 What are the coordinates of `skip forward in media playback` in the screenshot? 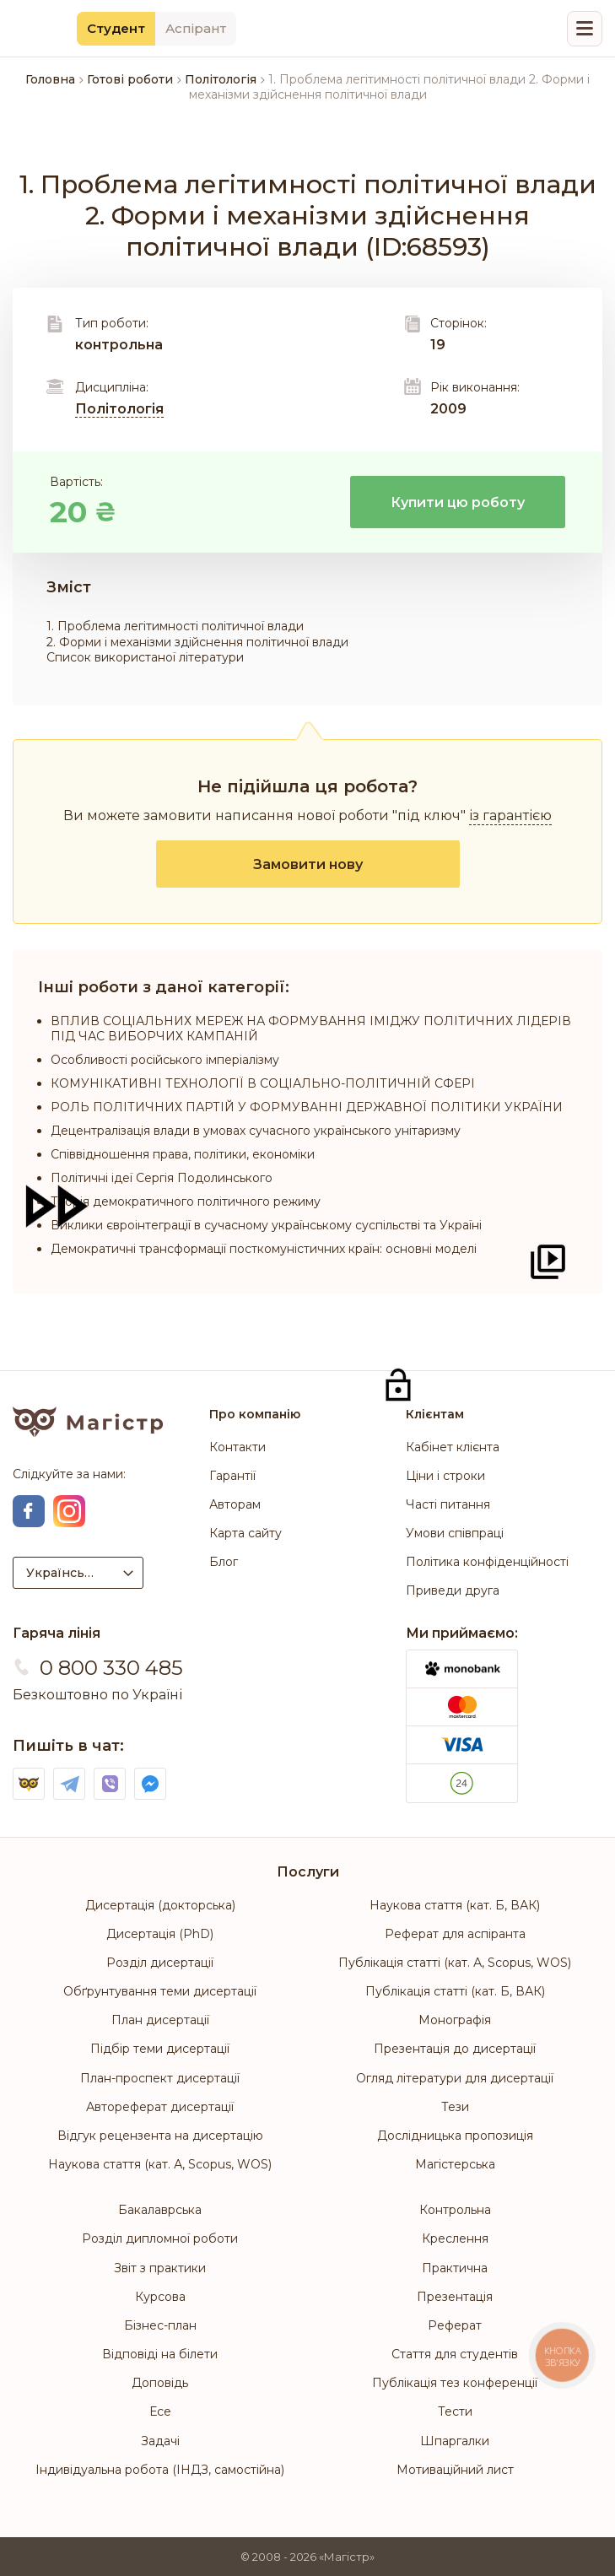 It's located at (54, 1206).